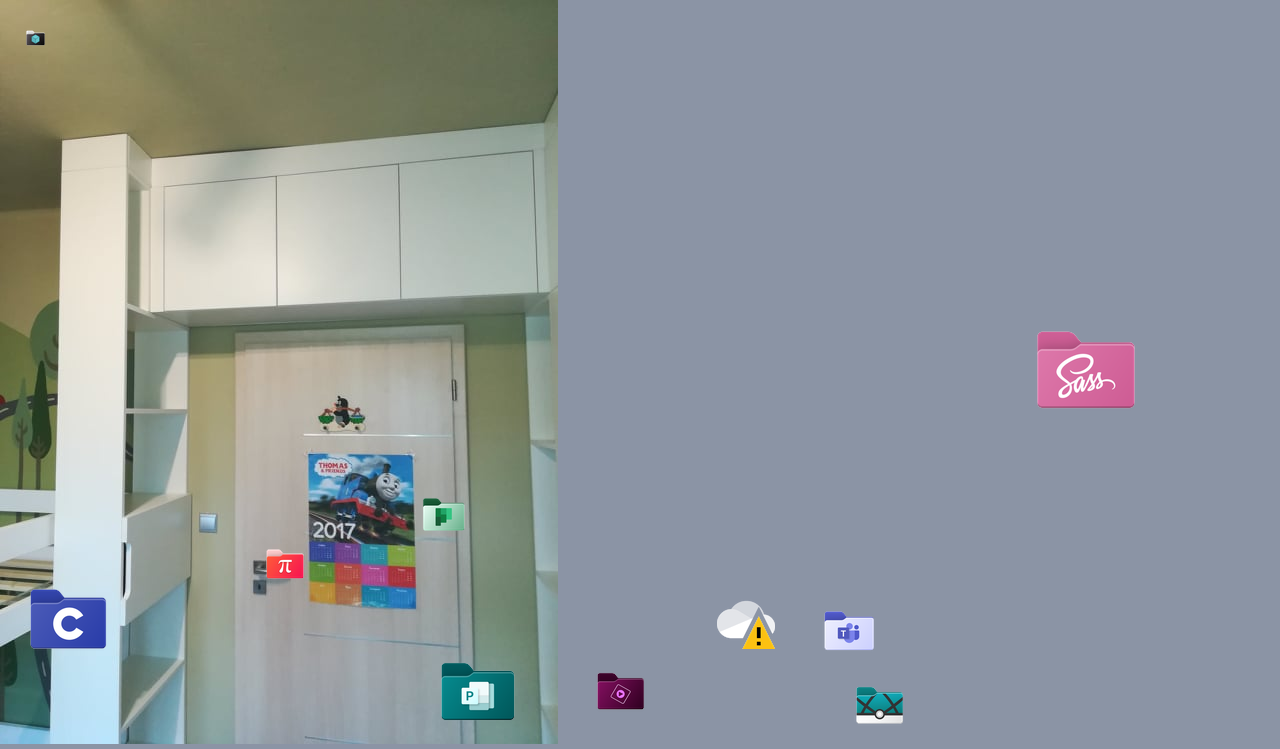  Describe the element at coordinates (477, 693) in the screenshot. I see `open folder containing microsoft publisher files` at that location.